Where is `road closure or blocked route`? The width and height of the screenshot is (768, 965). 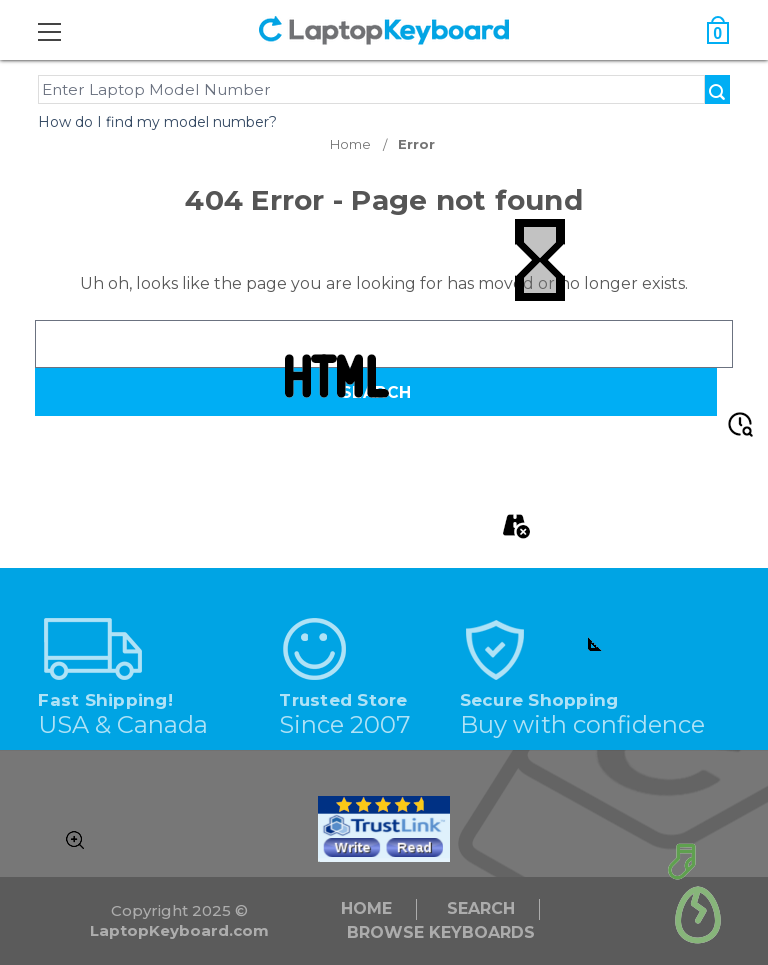
road closure or blocked route is located at coordinates (515, 525).